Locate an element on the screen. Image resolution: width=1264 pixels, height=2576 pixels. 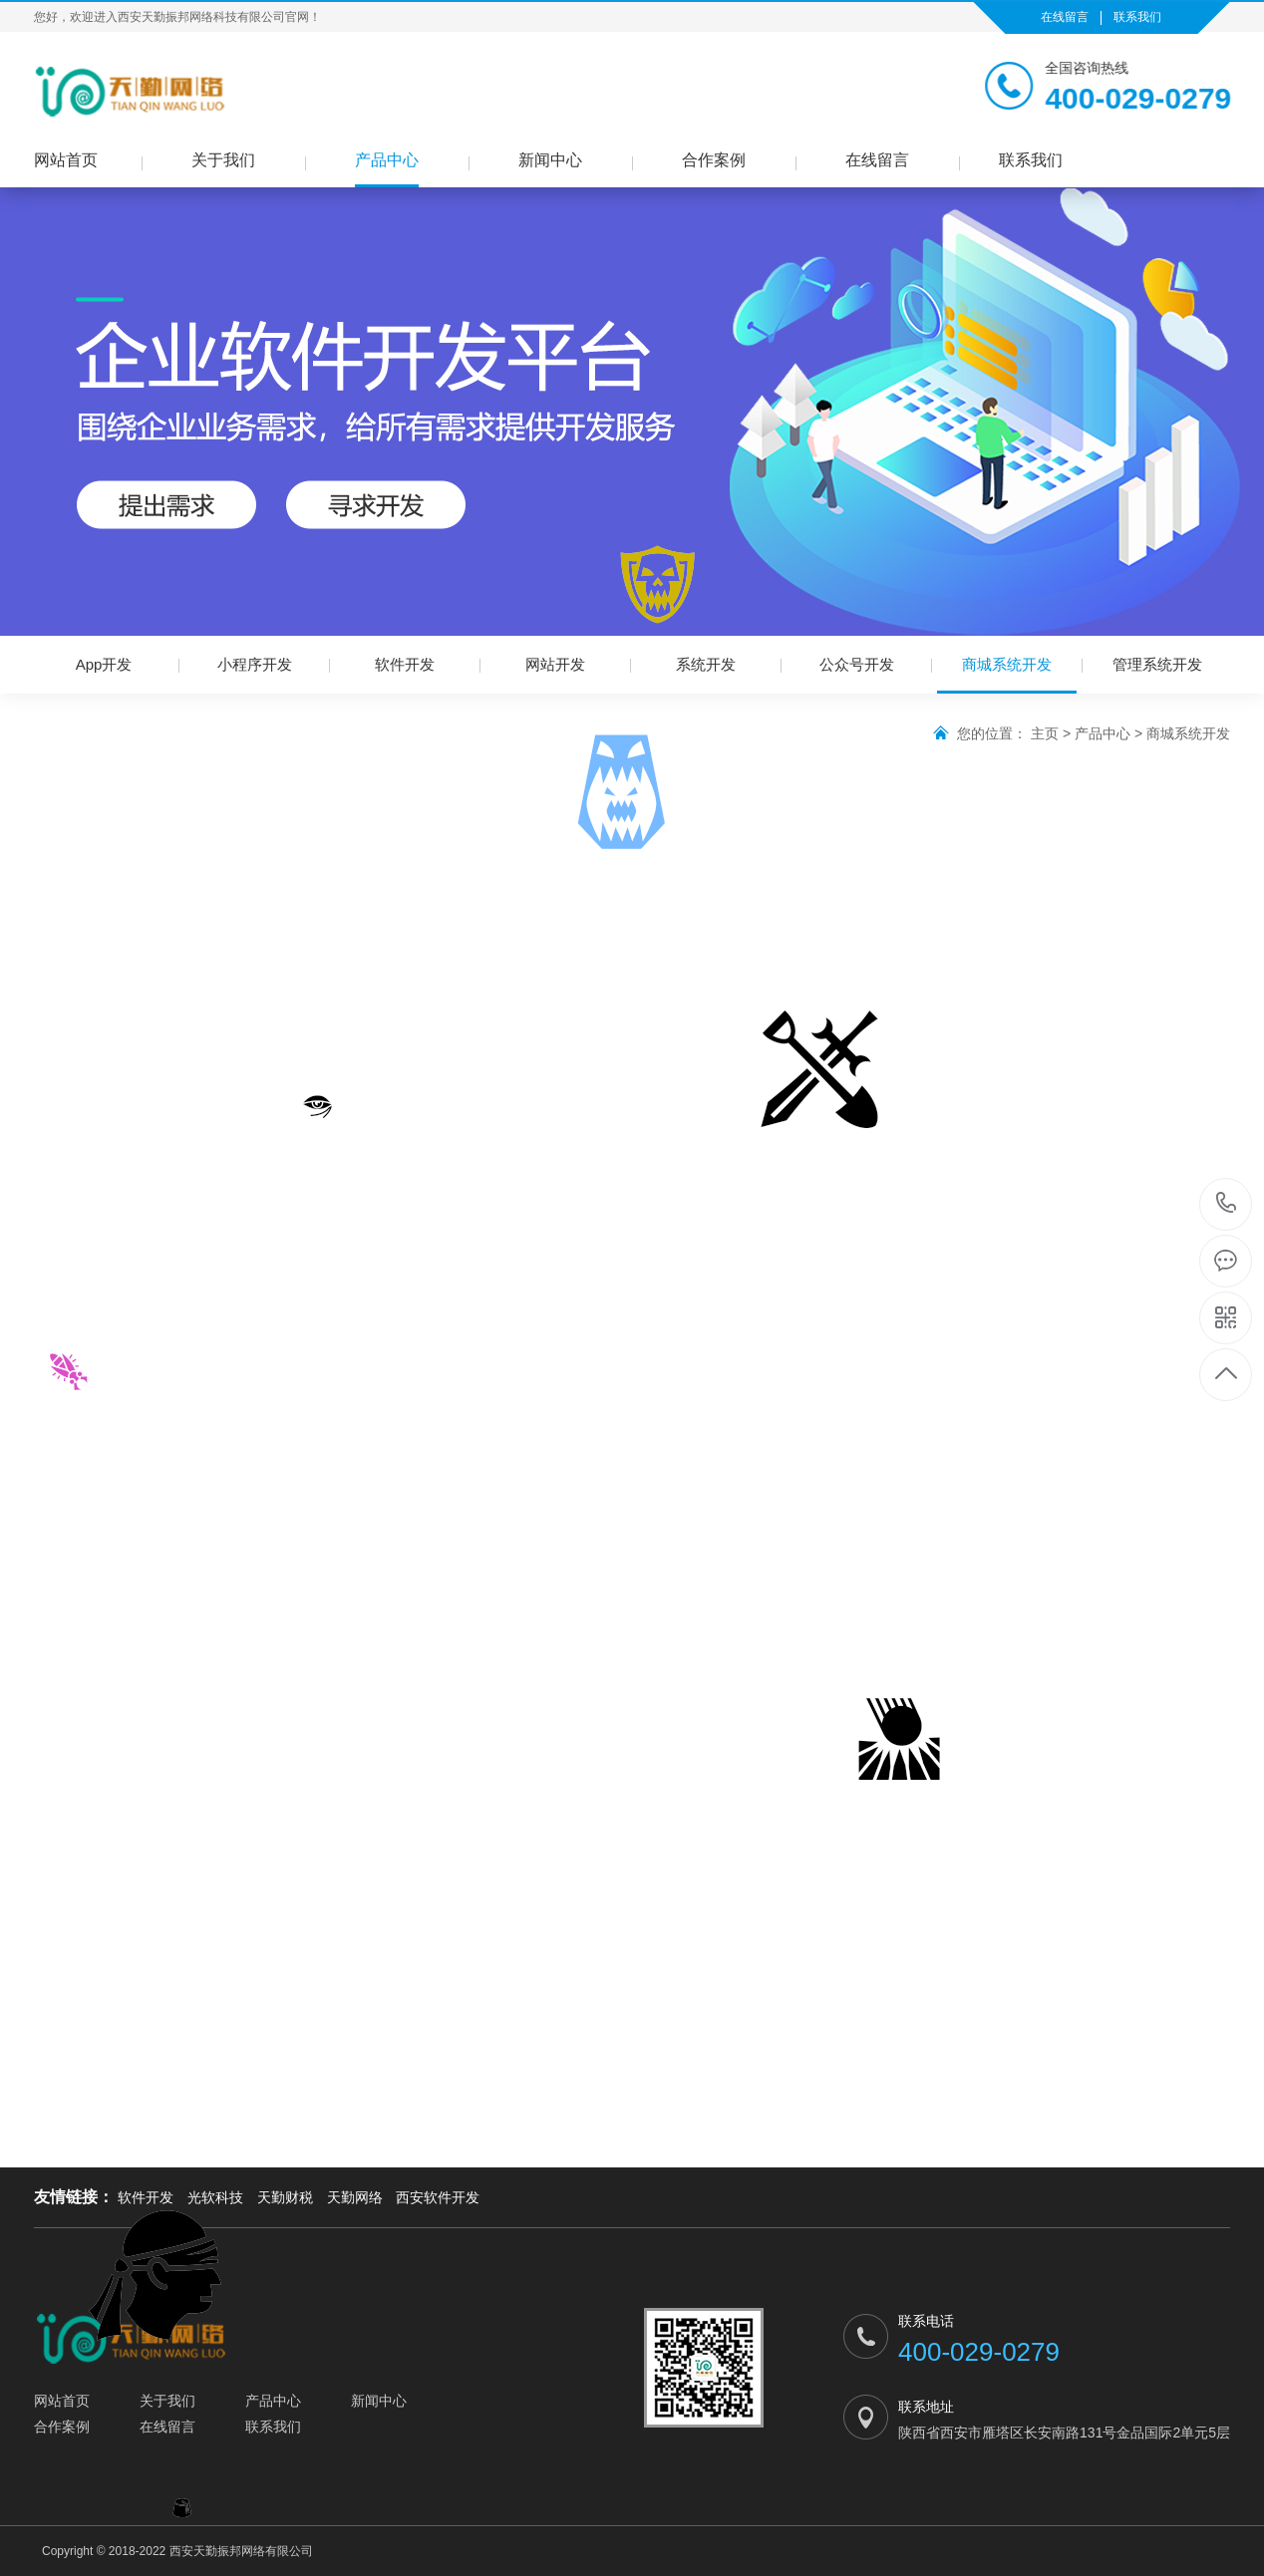
select fez hat accessory for avatar is located at coordinates (181, 2507).